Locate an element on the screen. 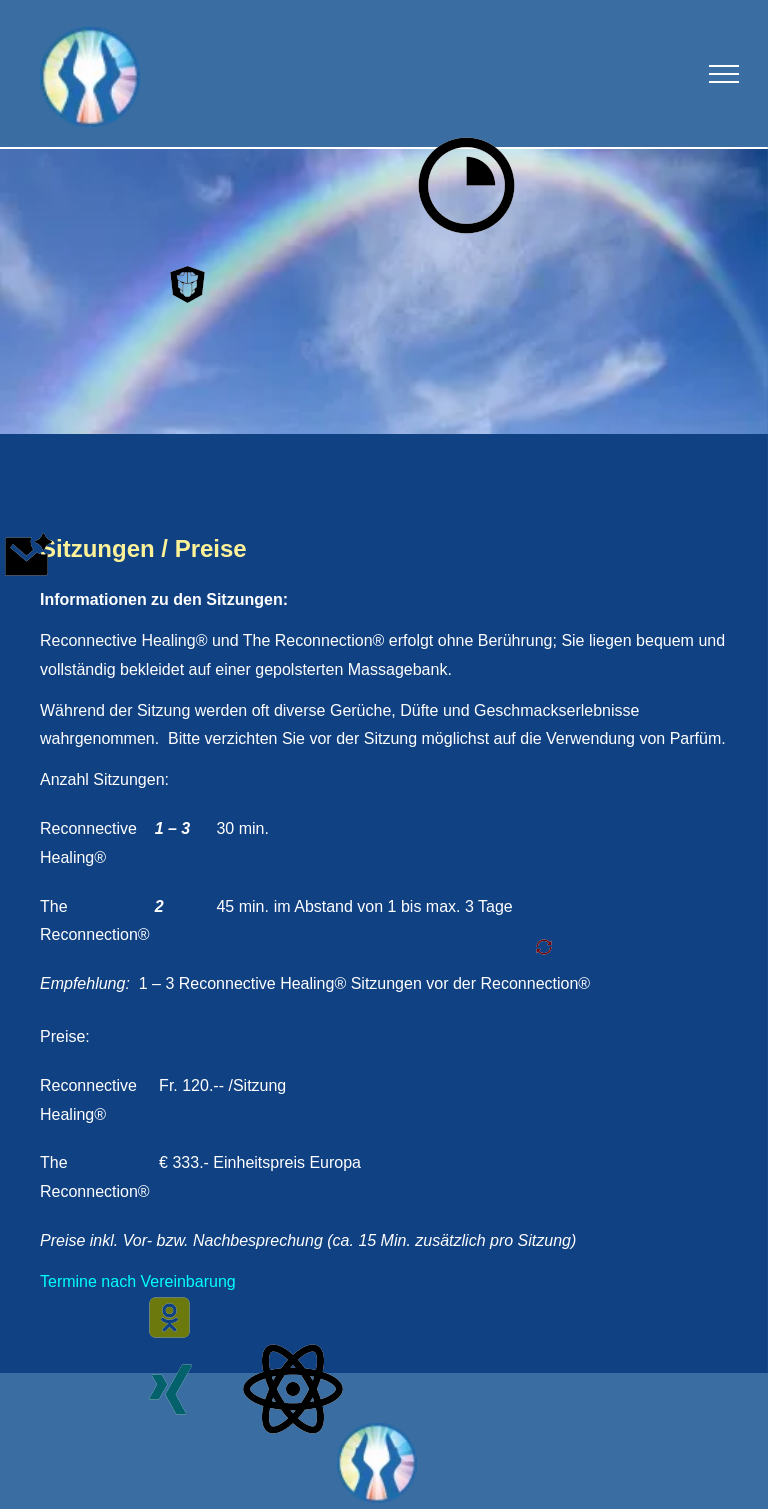 This screenshot has height=1509, width=768. access AI-powered email features is located at coordinates (26, 556).